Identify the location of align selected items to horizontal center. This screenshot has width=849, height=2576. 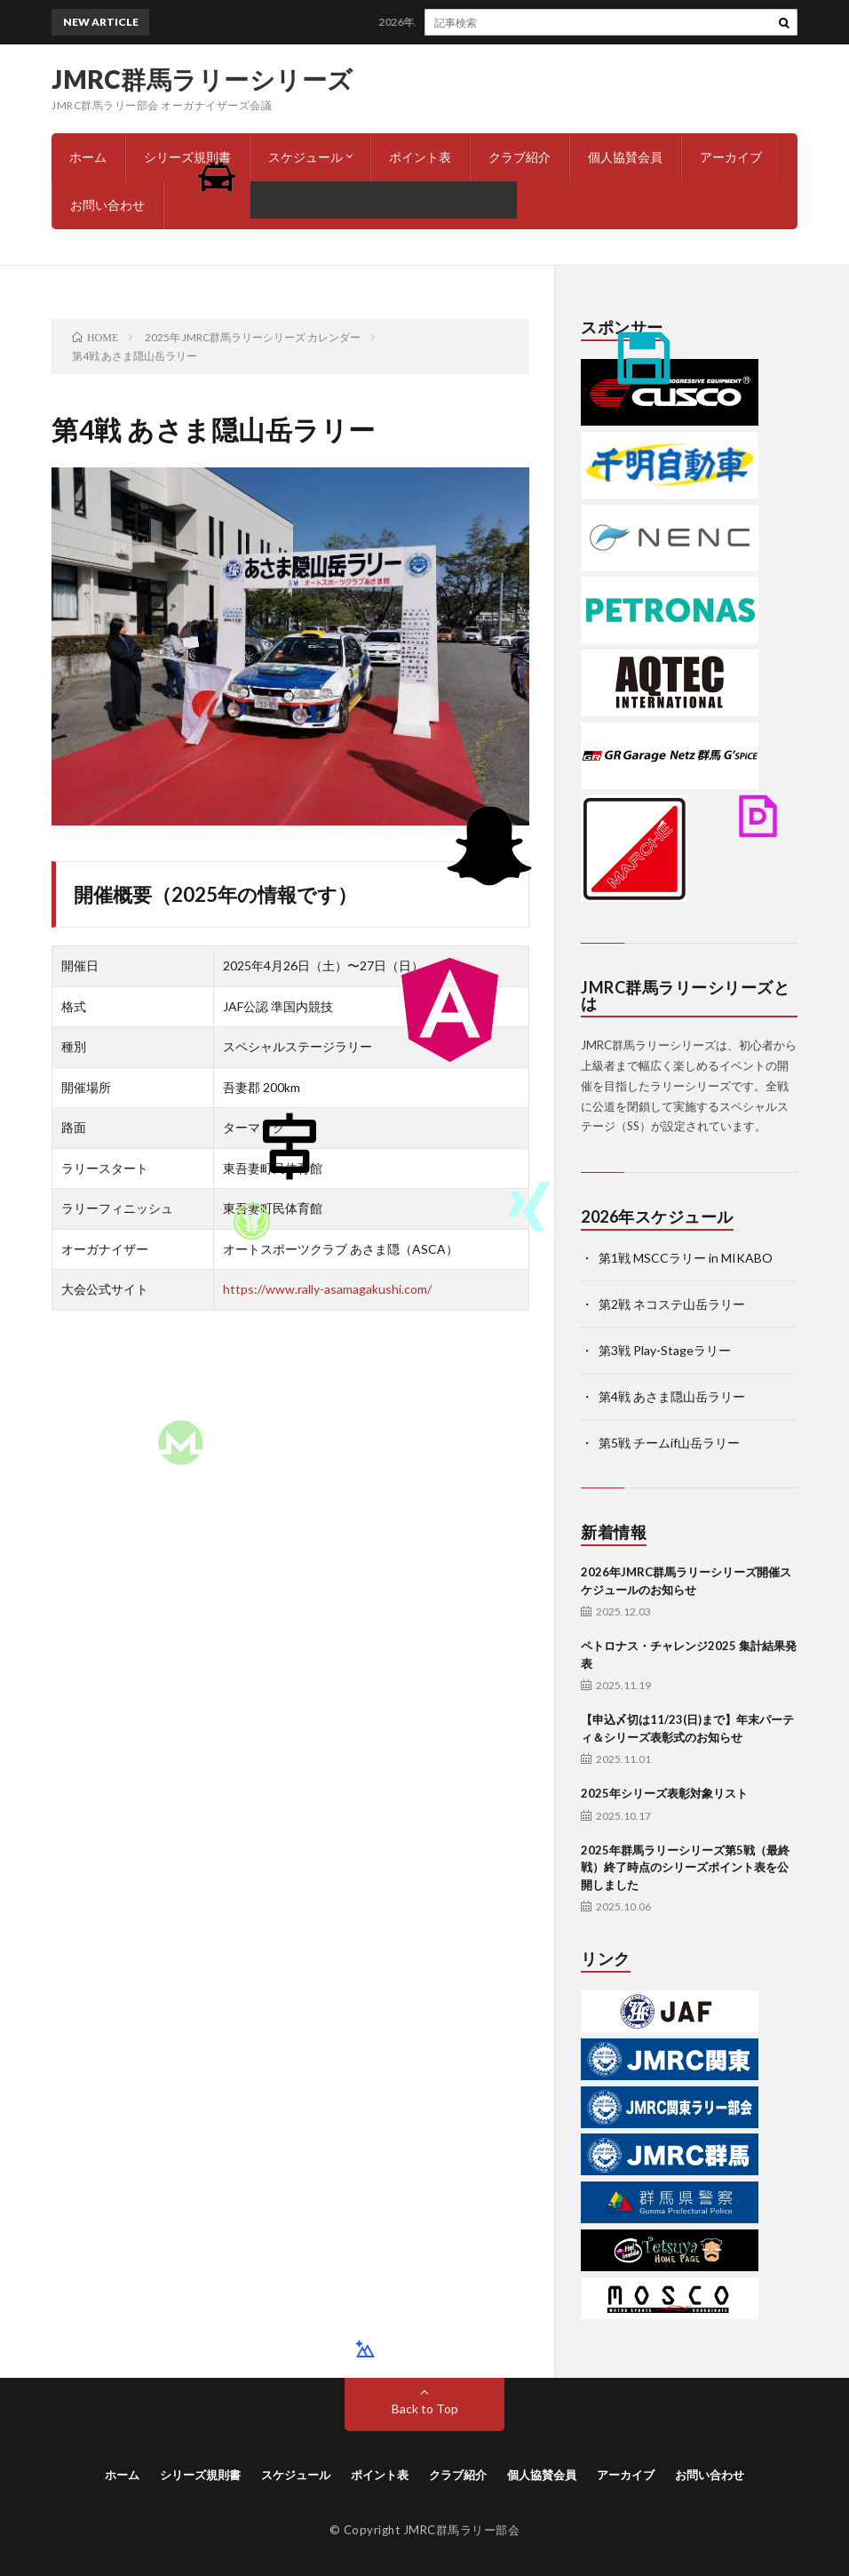
(290, 1146).